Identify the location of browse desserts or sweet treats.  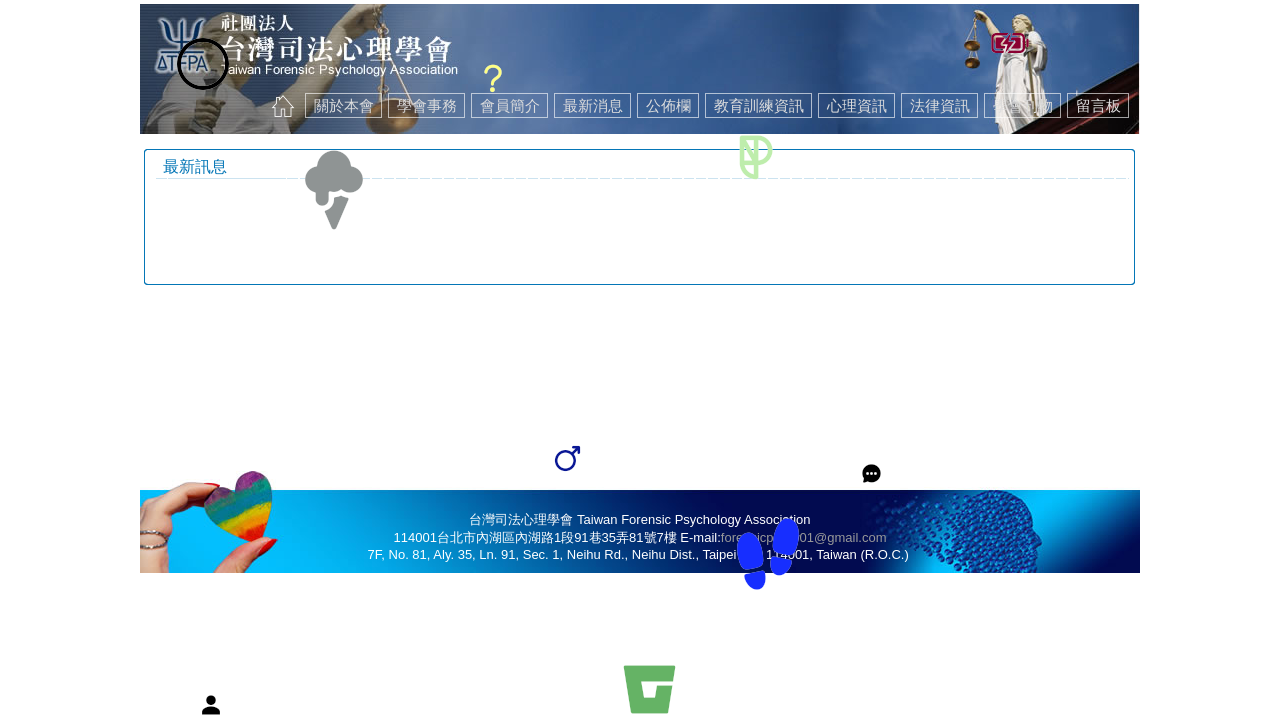
(334, 190).